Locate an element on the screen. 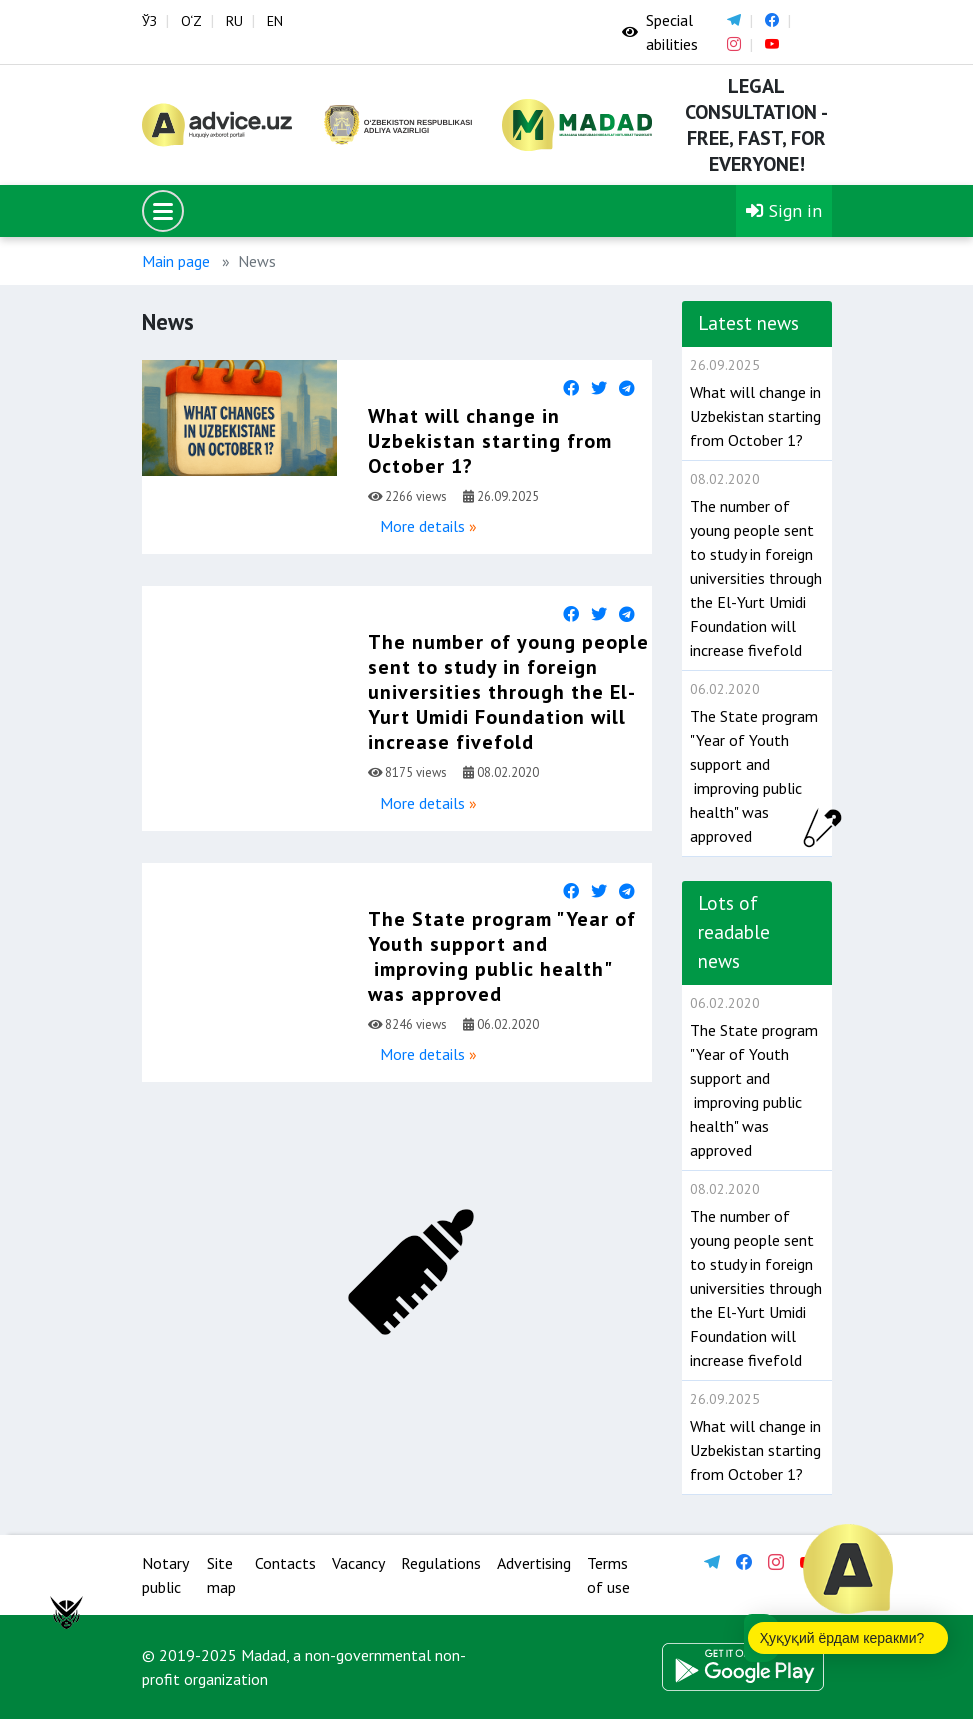  select quick or agile character class is located at coordinates (66, 1612).